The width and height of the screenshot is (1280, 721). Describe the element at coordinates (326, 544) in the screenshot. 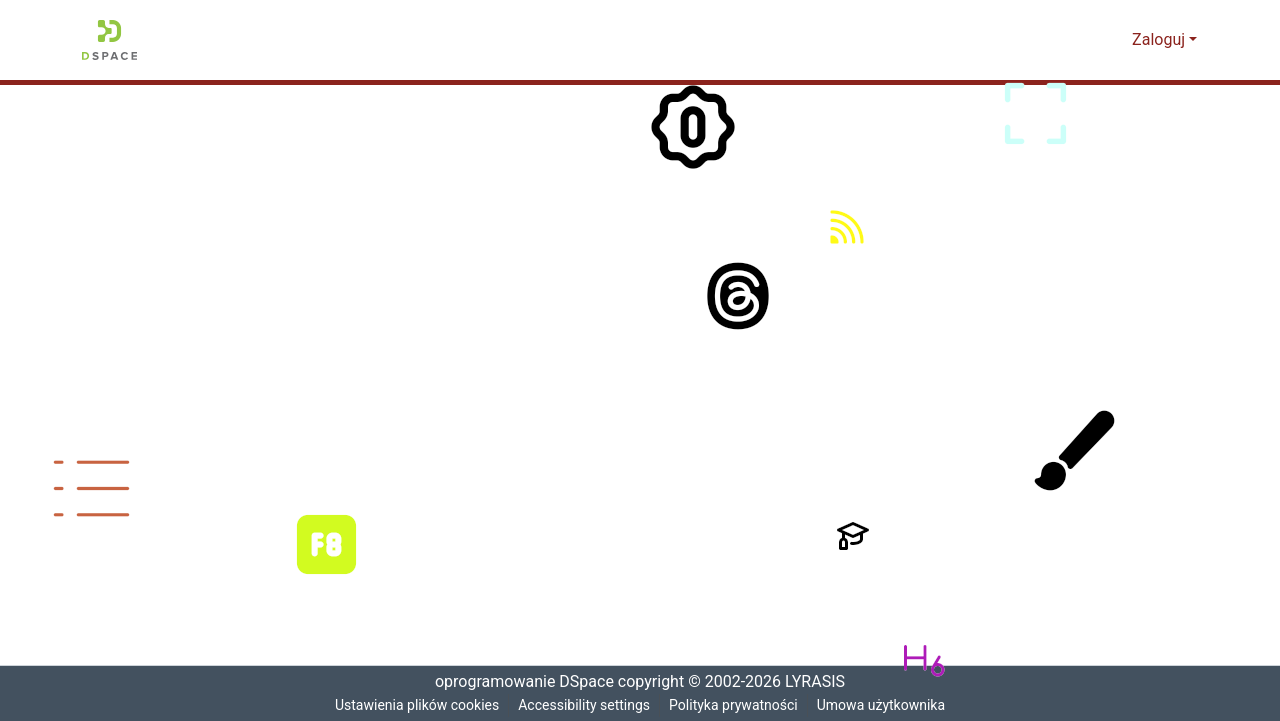

I see `Facebook F8 developer conference logo or branding` at that location.